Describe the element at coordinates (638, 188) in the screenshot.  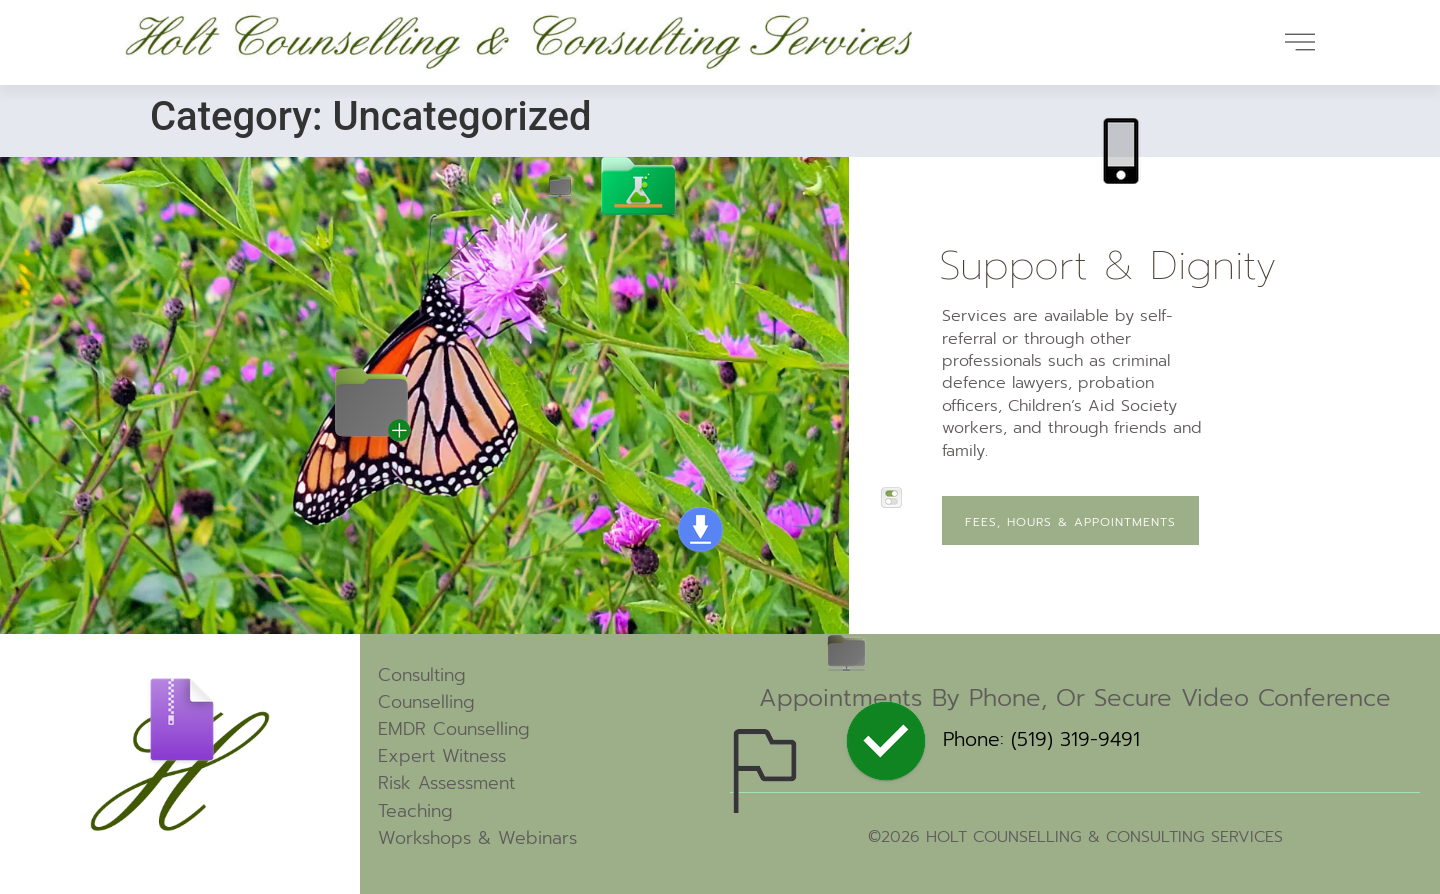
I see `open chemistry course materials folder` at that location.